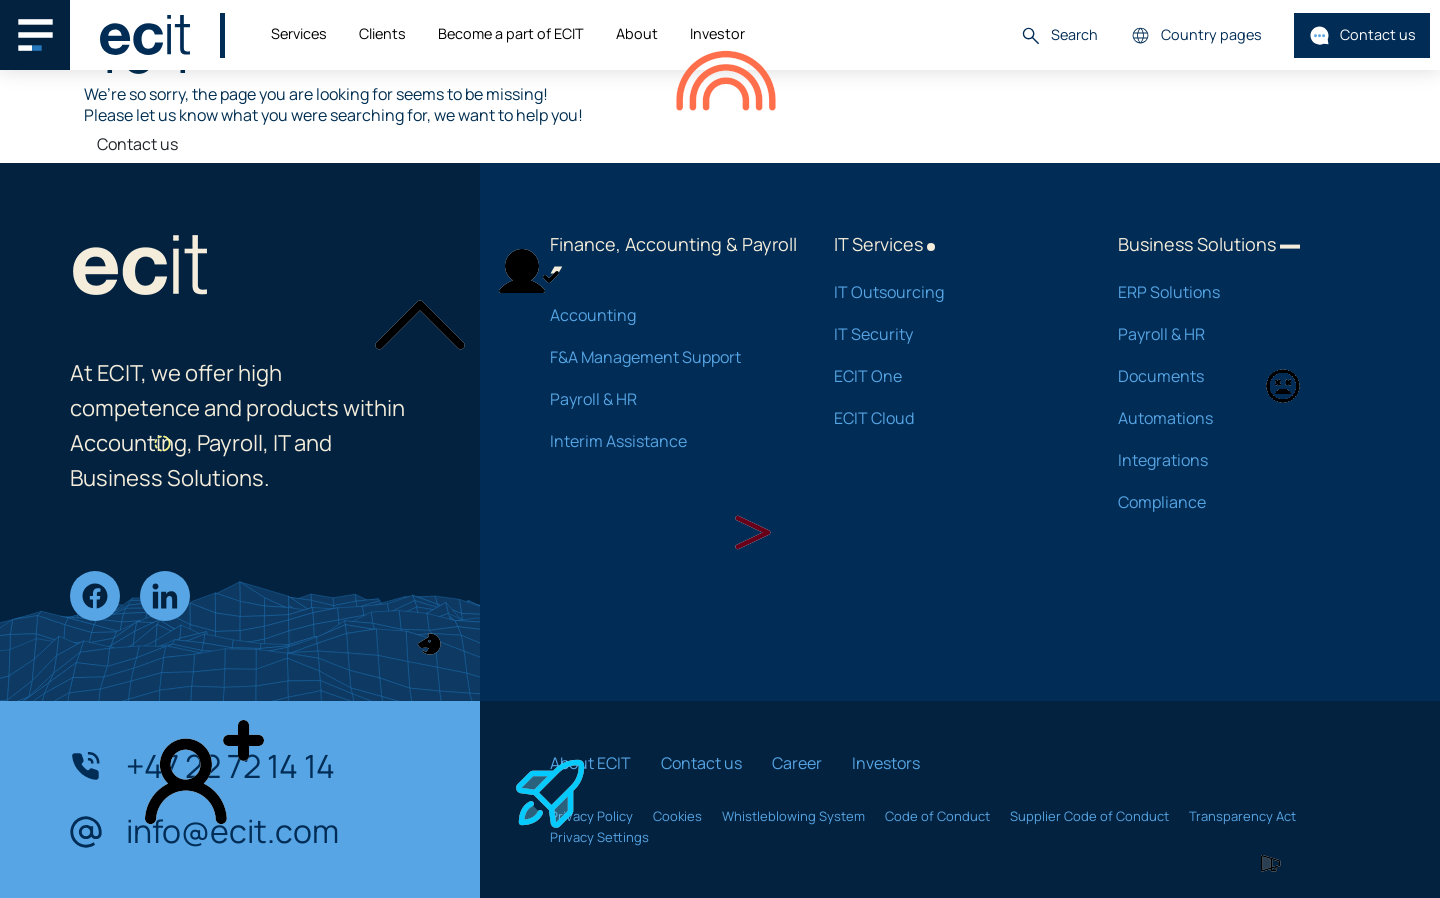 This screenshot has width=1440, height=898. I want to click on indicates loading or processing in progress, so click(162, 443).